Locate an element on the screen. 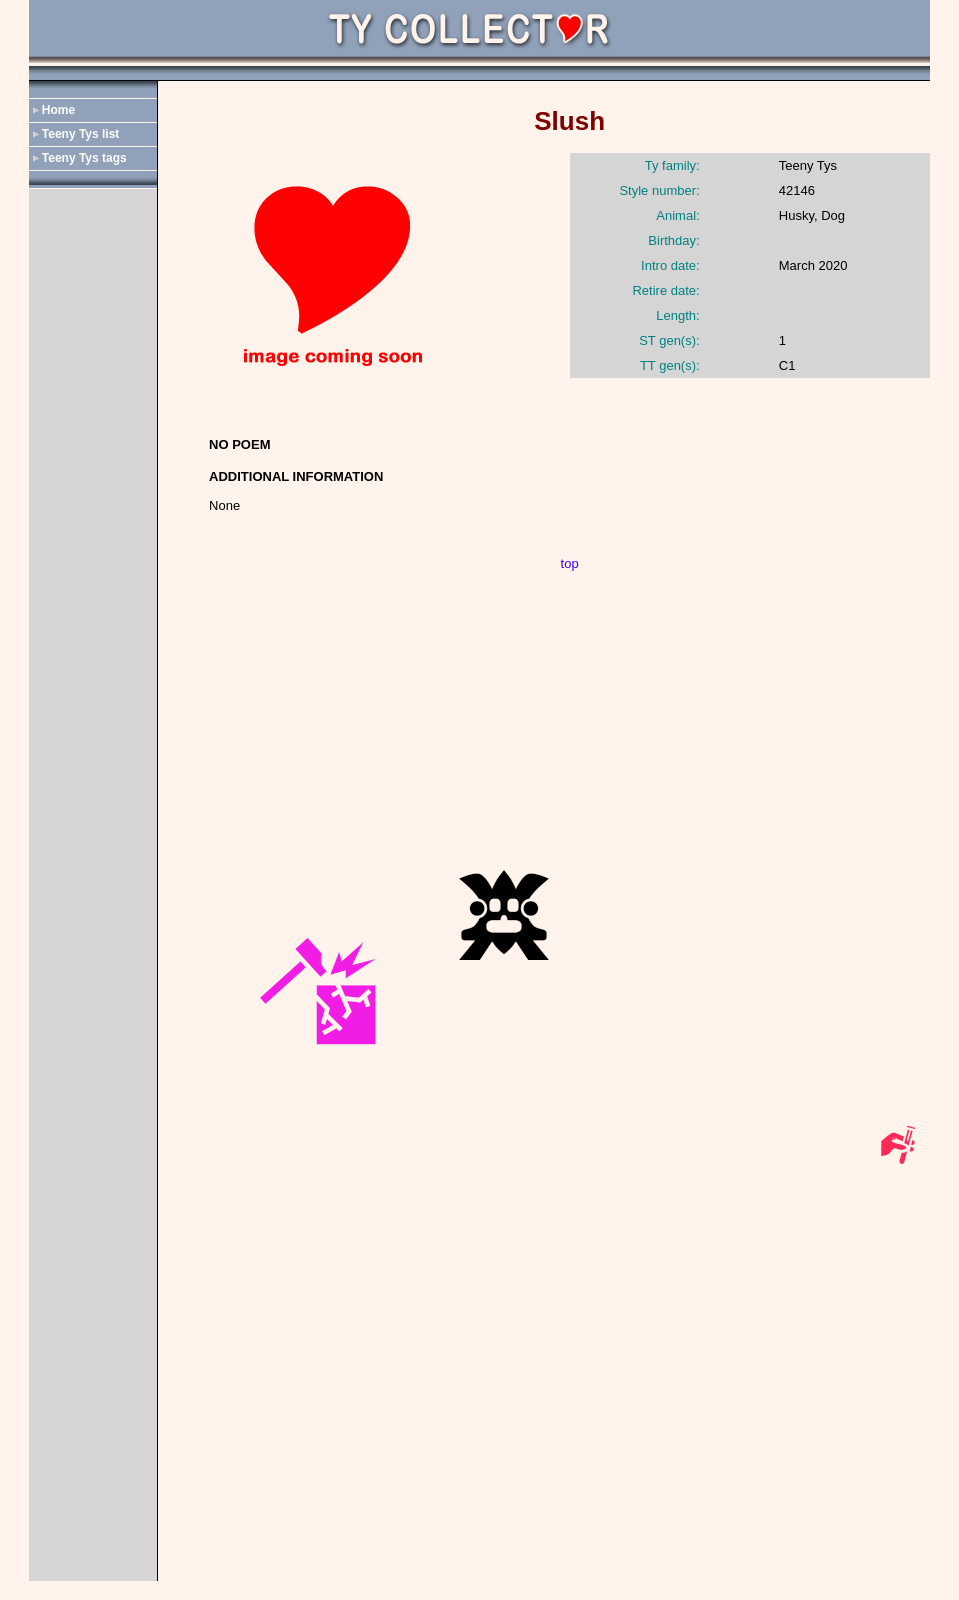  break or destroy an item is located at coordinates (317, 985).